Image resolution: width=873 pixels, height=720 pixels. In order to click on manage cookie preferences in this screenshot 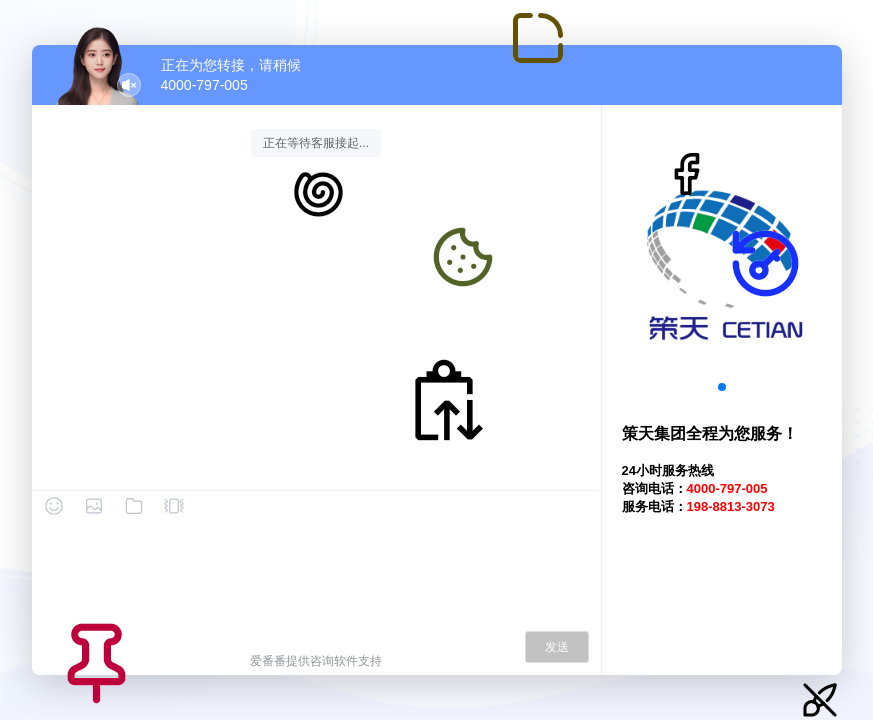, I will do `click(463, 257)`.